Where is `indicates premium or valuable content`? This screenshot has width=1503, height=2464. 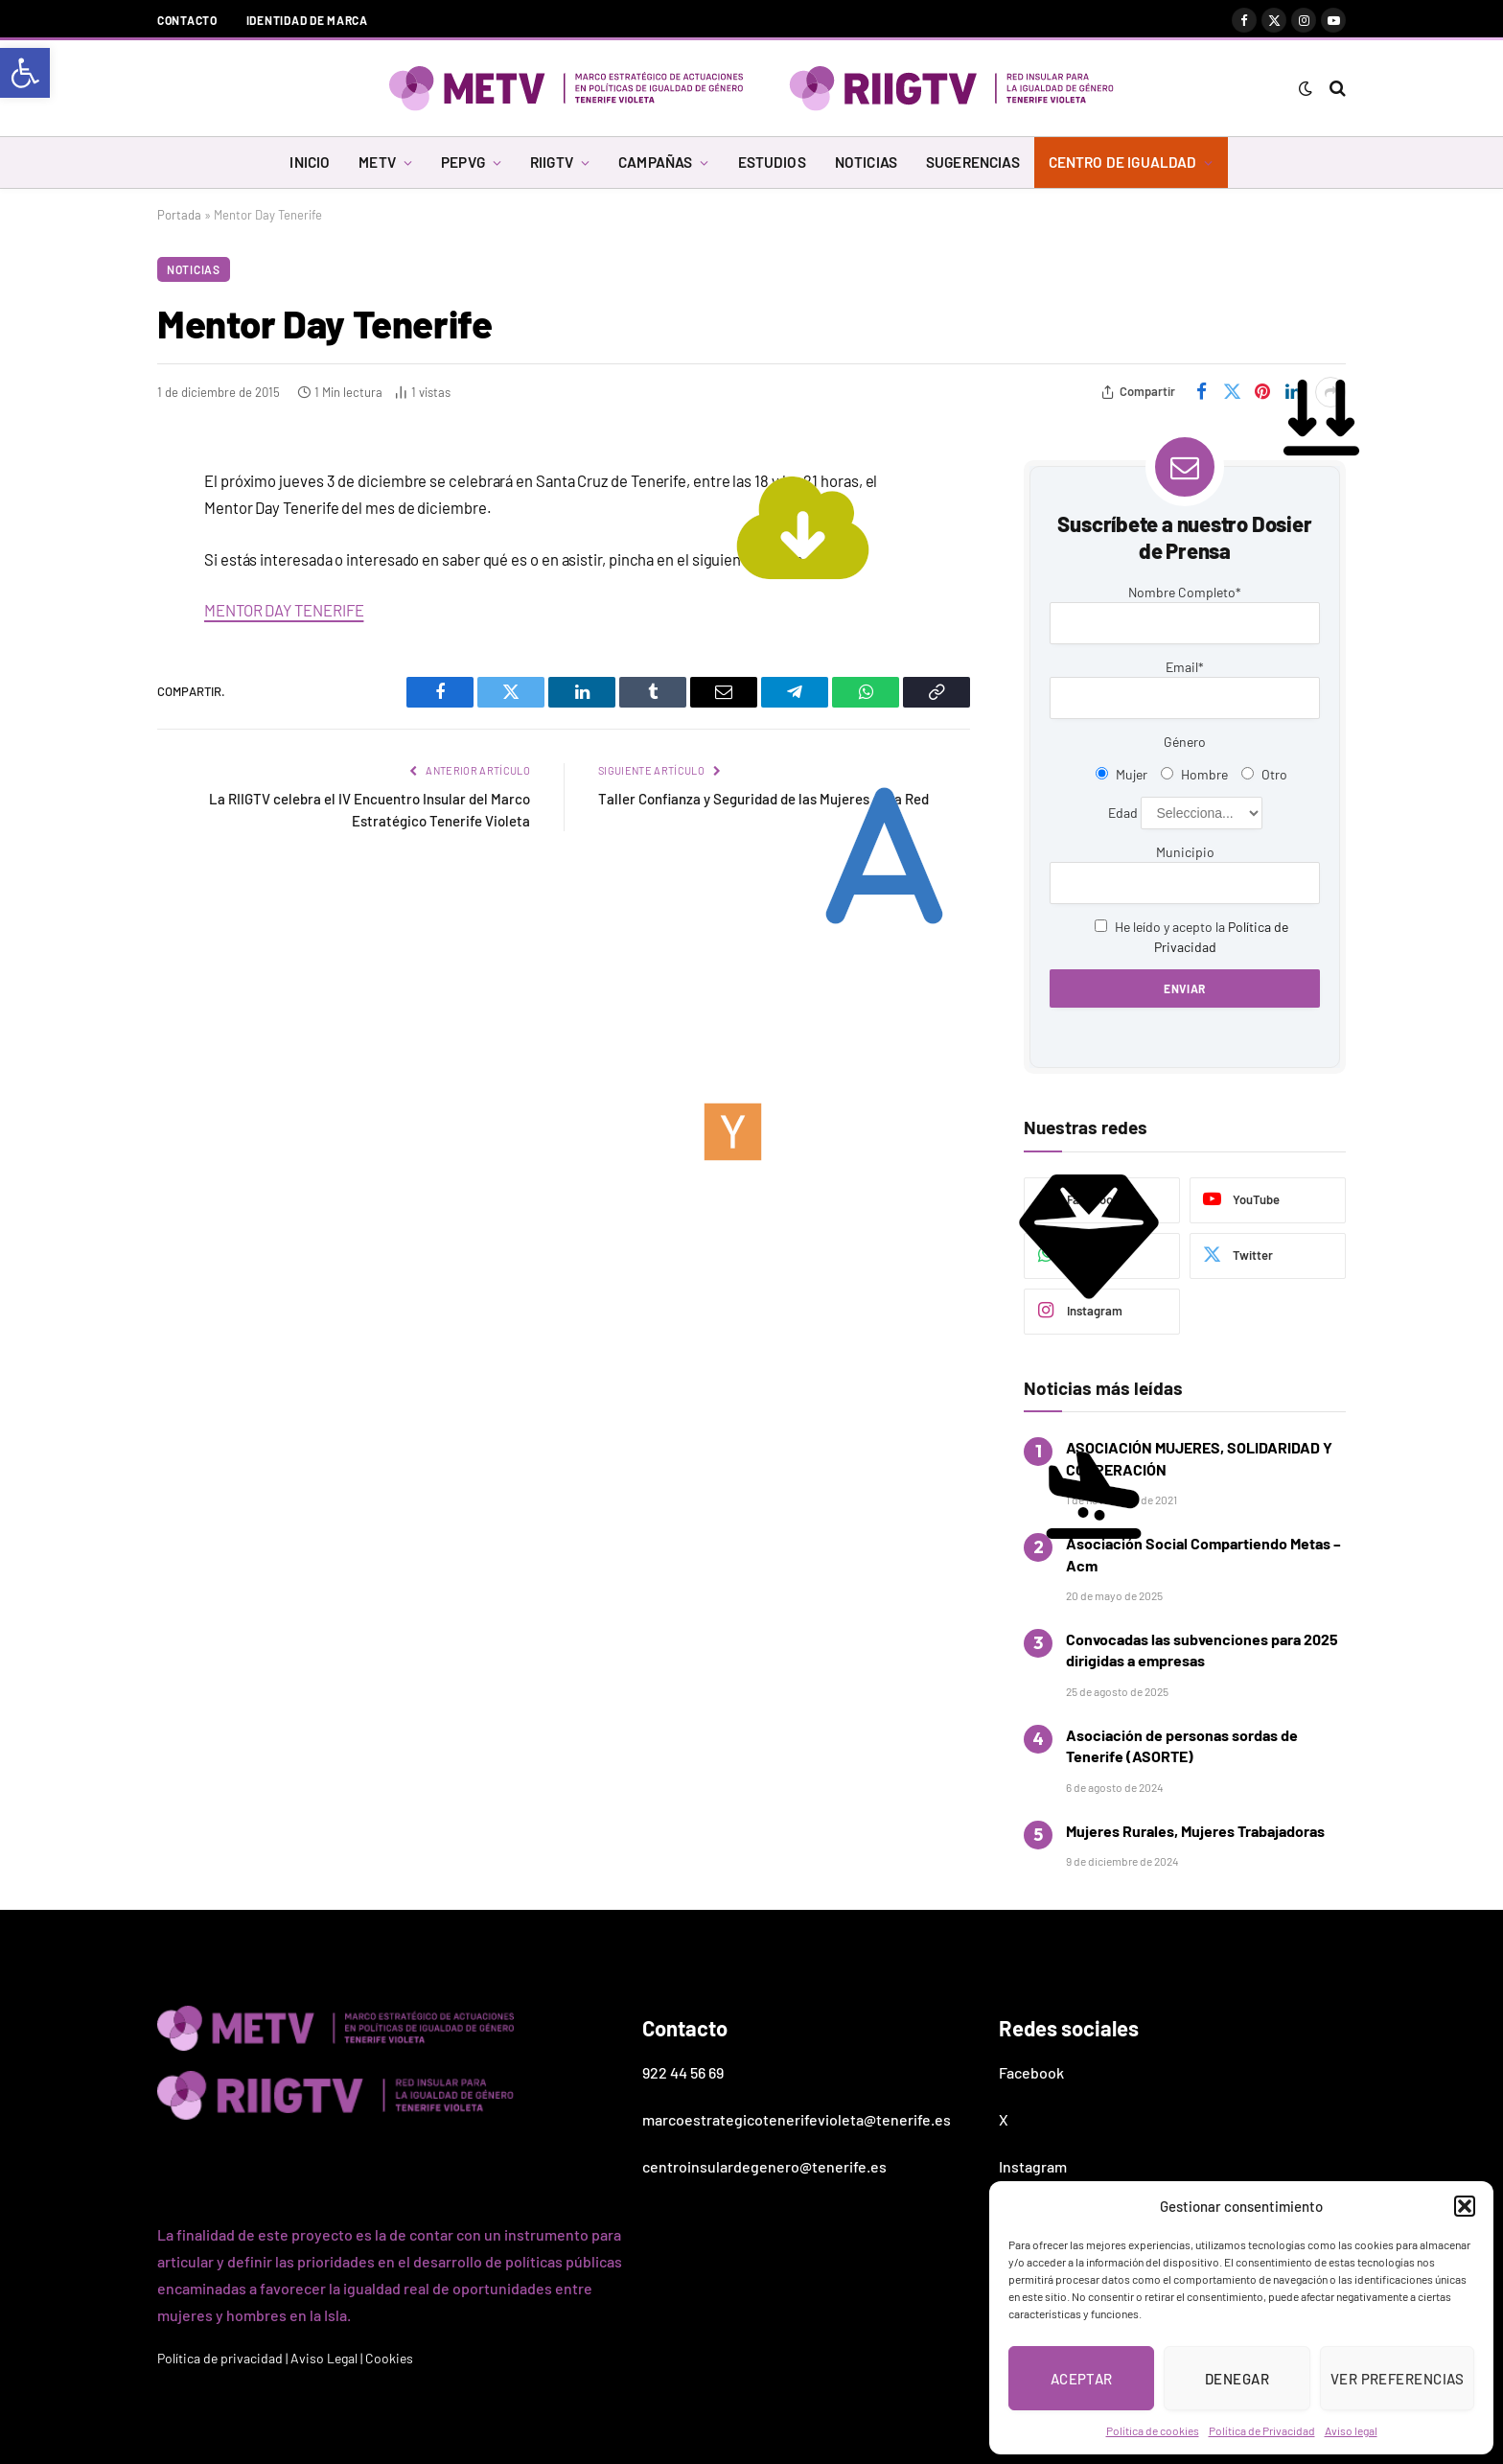
indicates premium or valuable content is located at coordinates (1089, 1238).